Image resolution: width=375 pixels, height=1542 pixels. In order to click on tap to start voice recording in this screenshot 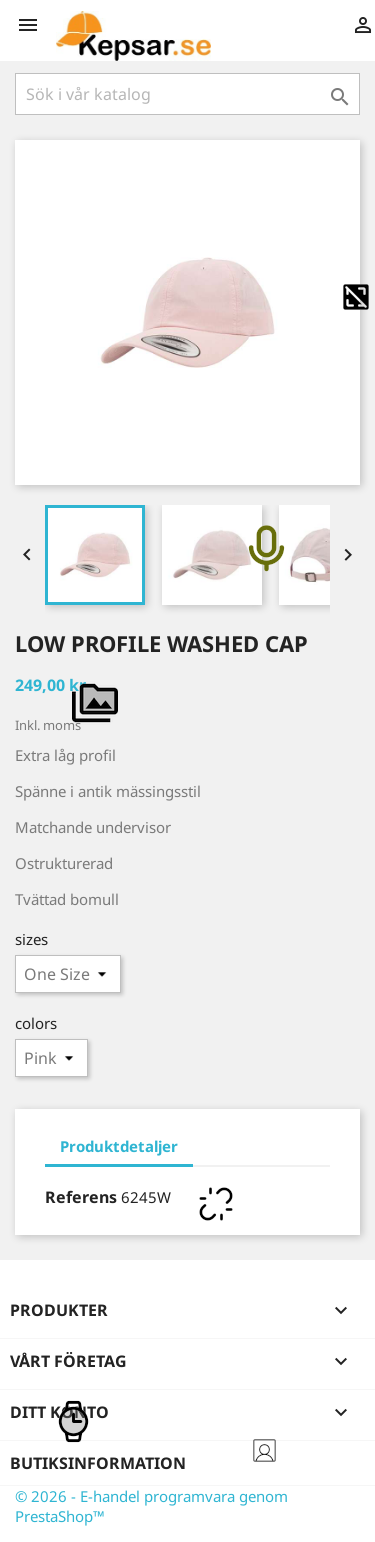, I will do `click(266, 547)`.